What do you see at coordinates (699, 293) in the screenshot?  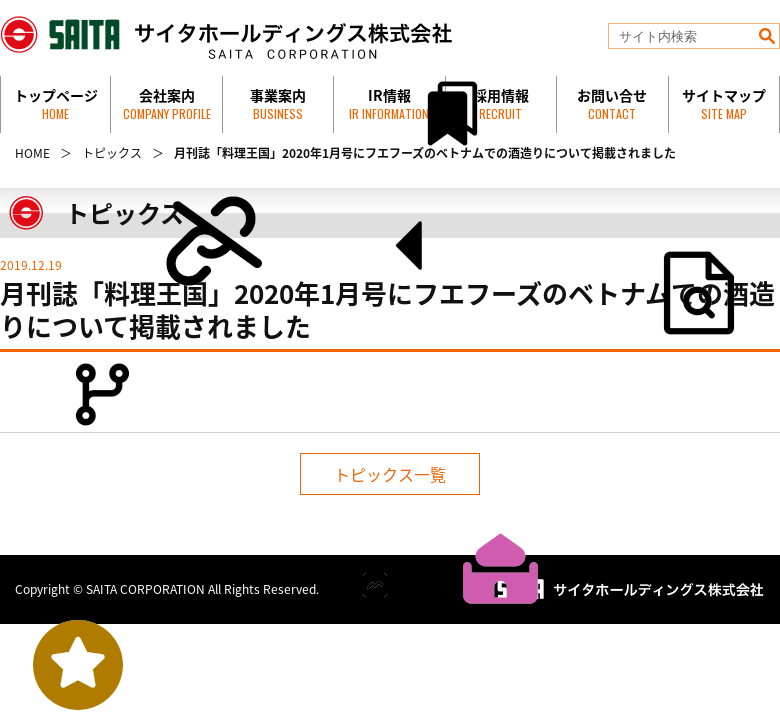 I see `search within a document` at bounding box center [699, 293].